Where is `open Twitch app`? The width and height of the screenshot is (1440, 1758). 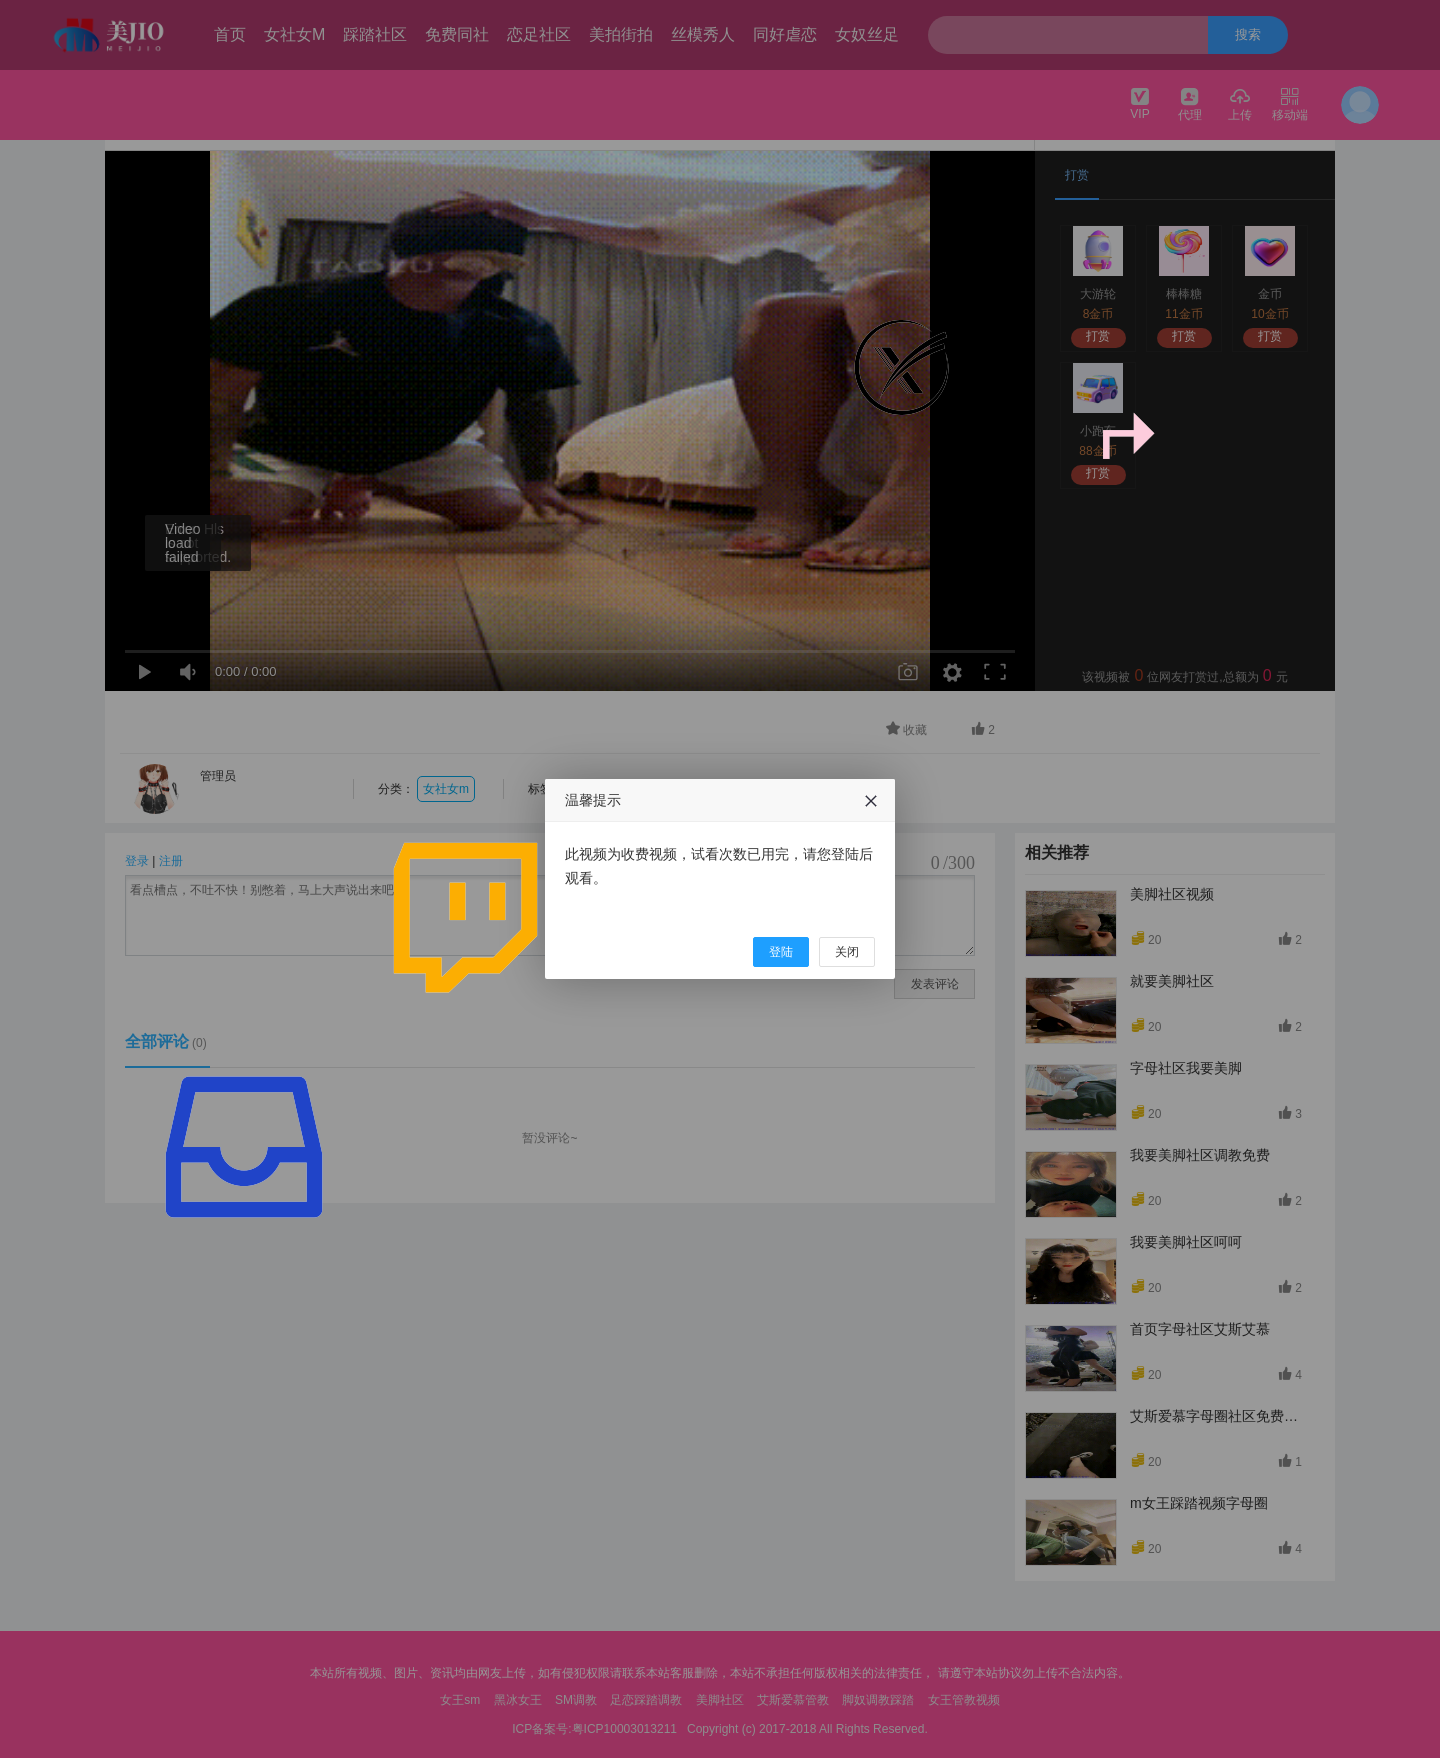
open Twitch app is located at coordinates (465, 914).